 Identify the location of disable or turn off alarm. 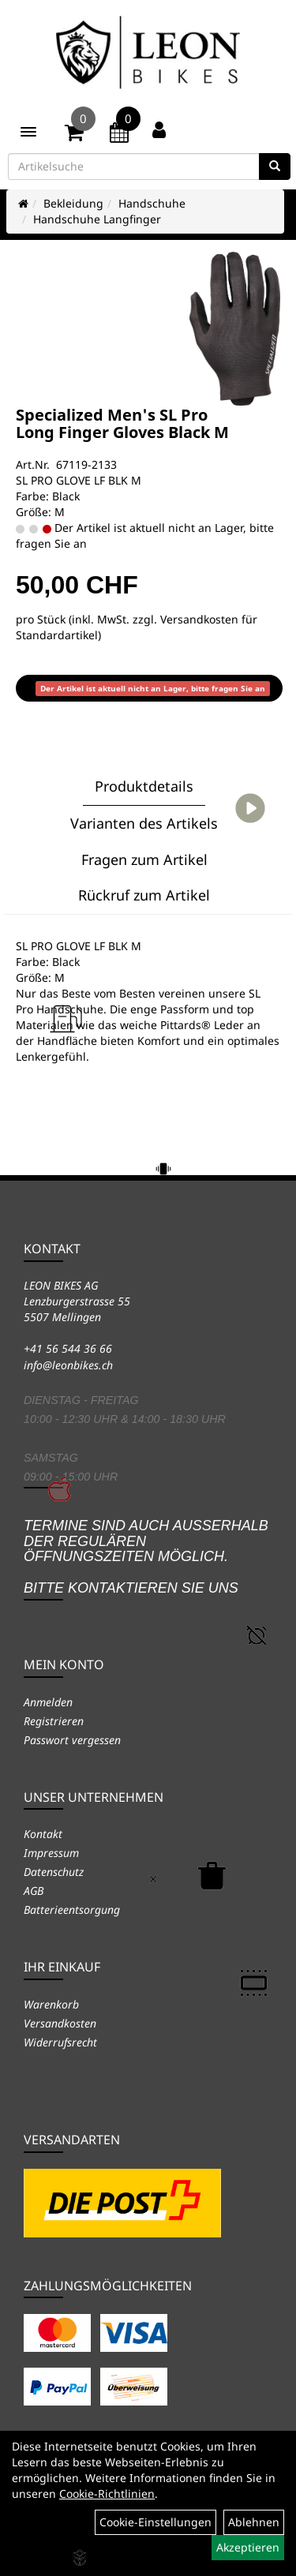
(257, 1635).